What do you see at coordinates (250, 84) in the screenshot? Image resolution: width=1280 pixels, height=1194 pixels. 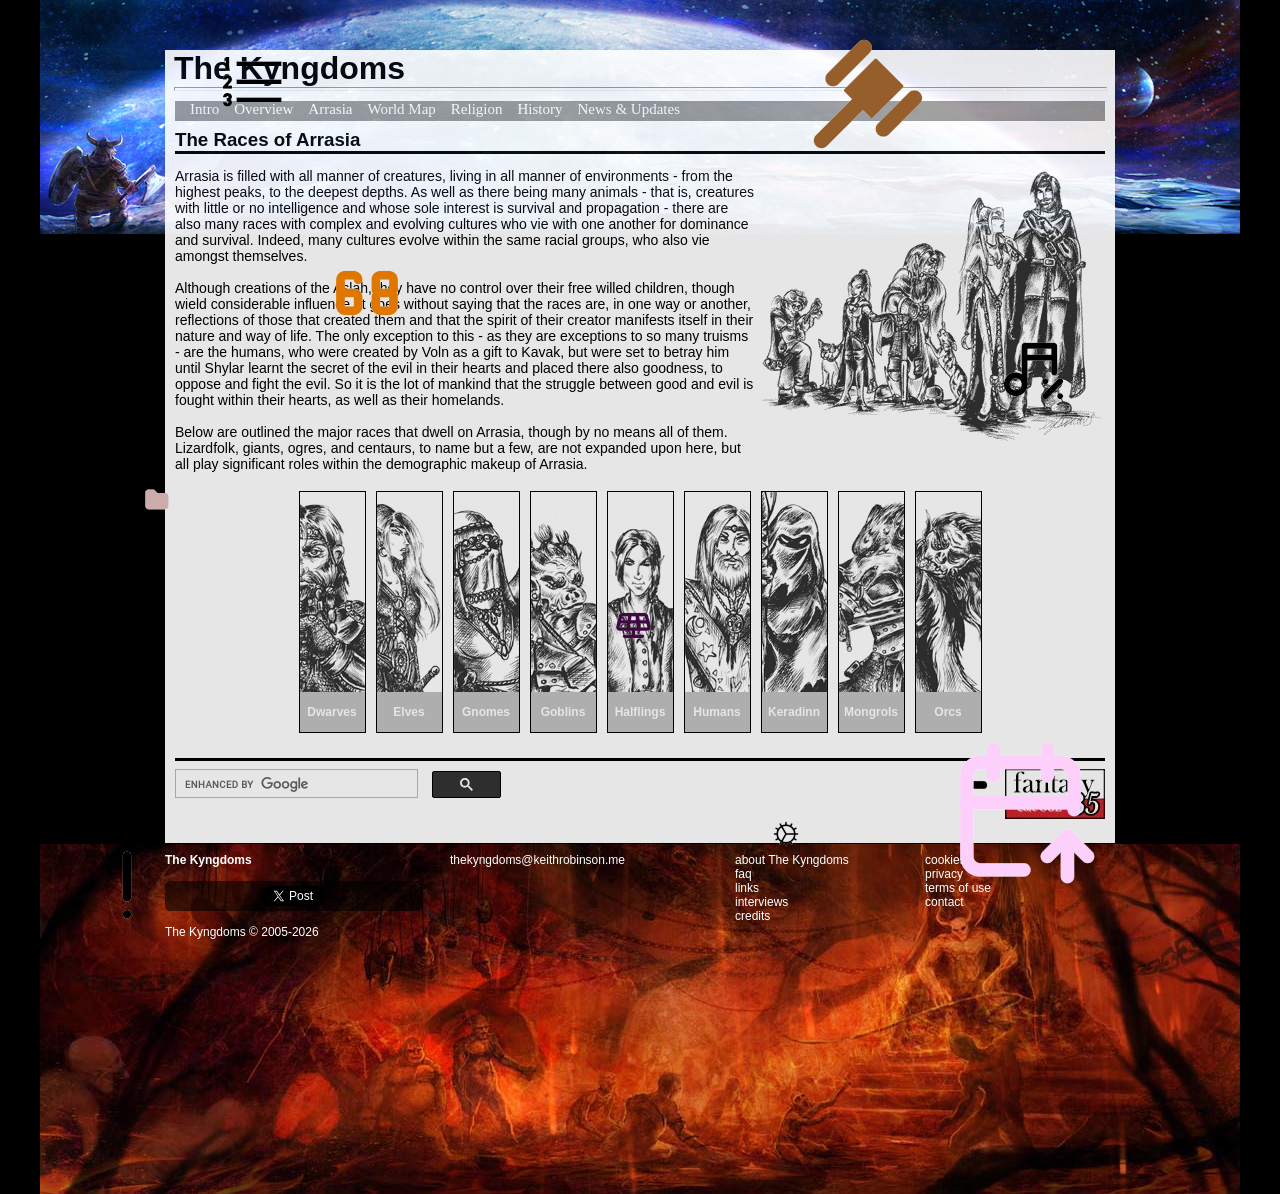 I see `create a numbered list` at bounding box center [250, 84].